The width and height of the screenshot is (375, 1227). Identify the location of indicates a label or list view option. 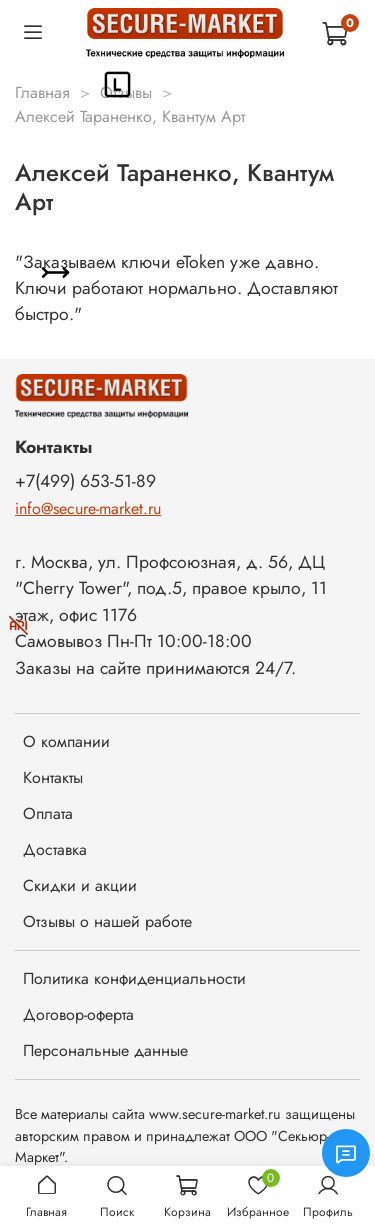
(117, 84).